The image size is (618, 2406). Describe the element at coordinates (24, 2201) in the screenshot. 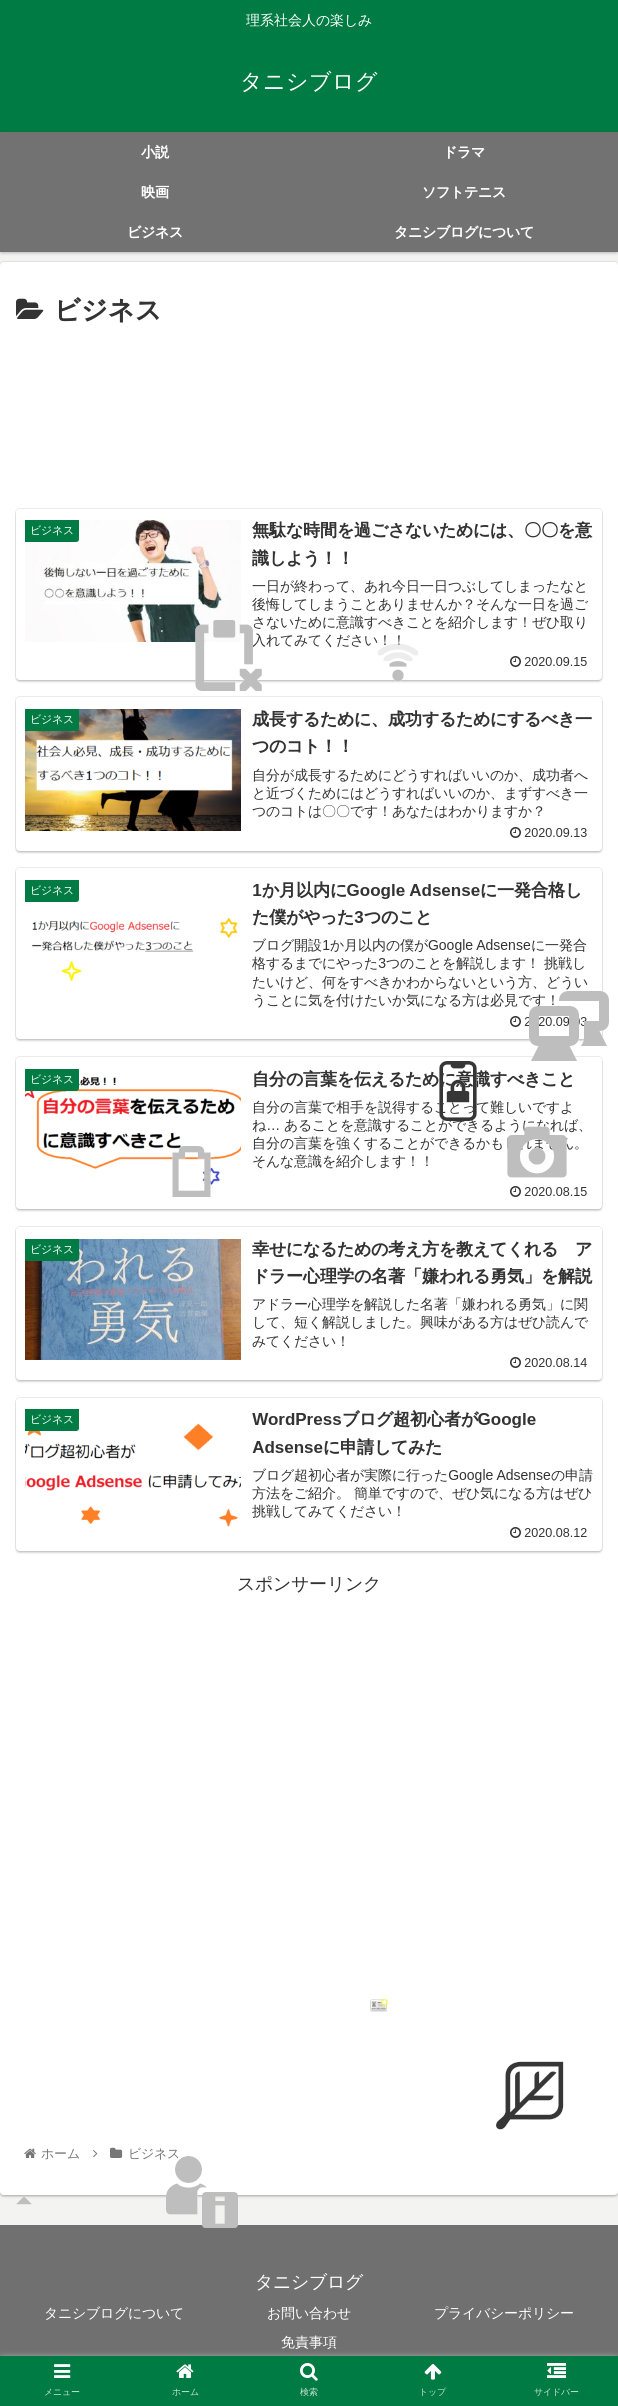

I see `scroll or pan upward` at that location.